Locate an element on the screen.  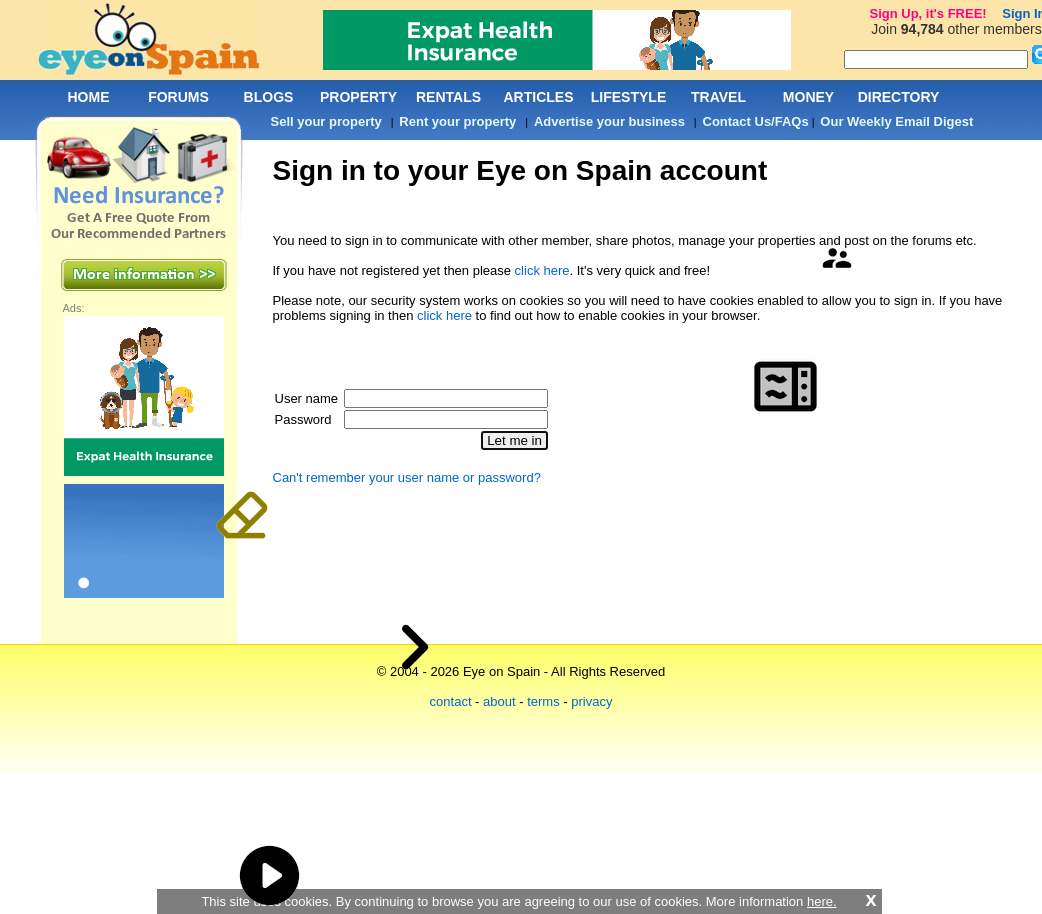
navigate to the next item or page is located at coordinates (414, 647).